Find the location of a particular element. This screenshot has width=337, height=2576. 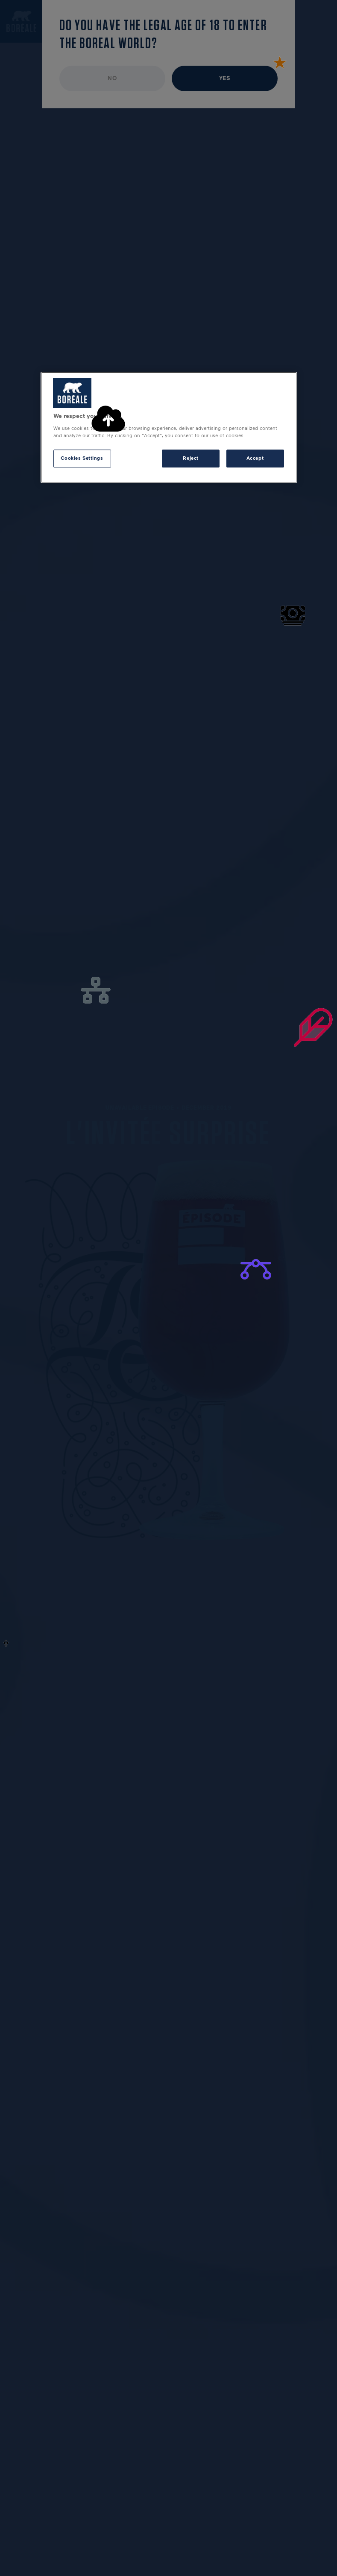

view network connections is located at coordinates (96, 991).